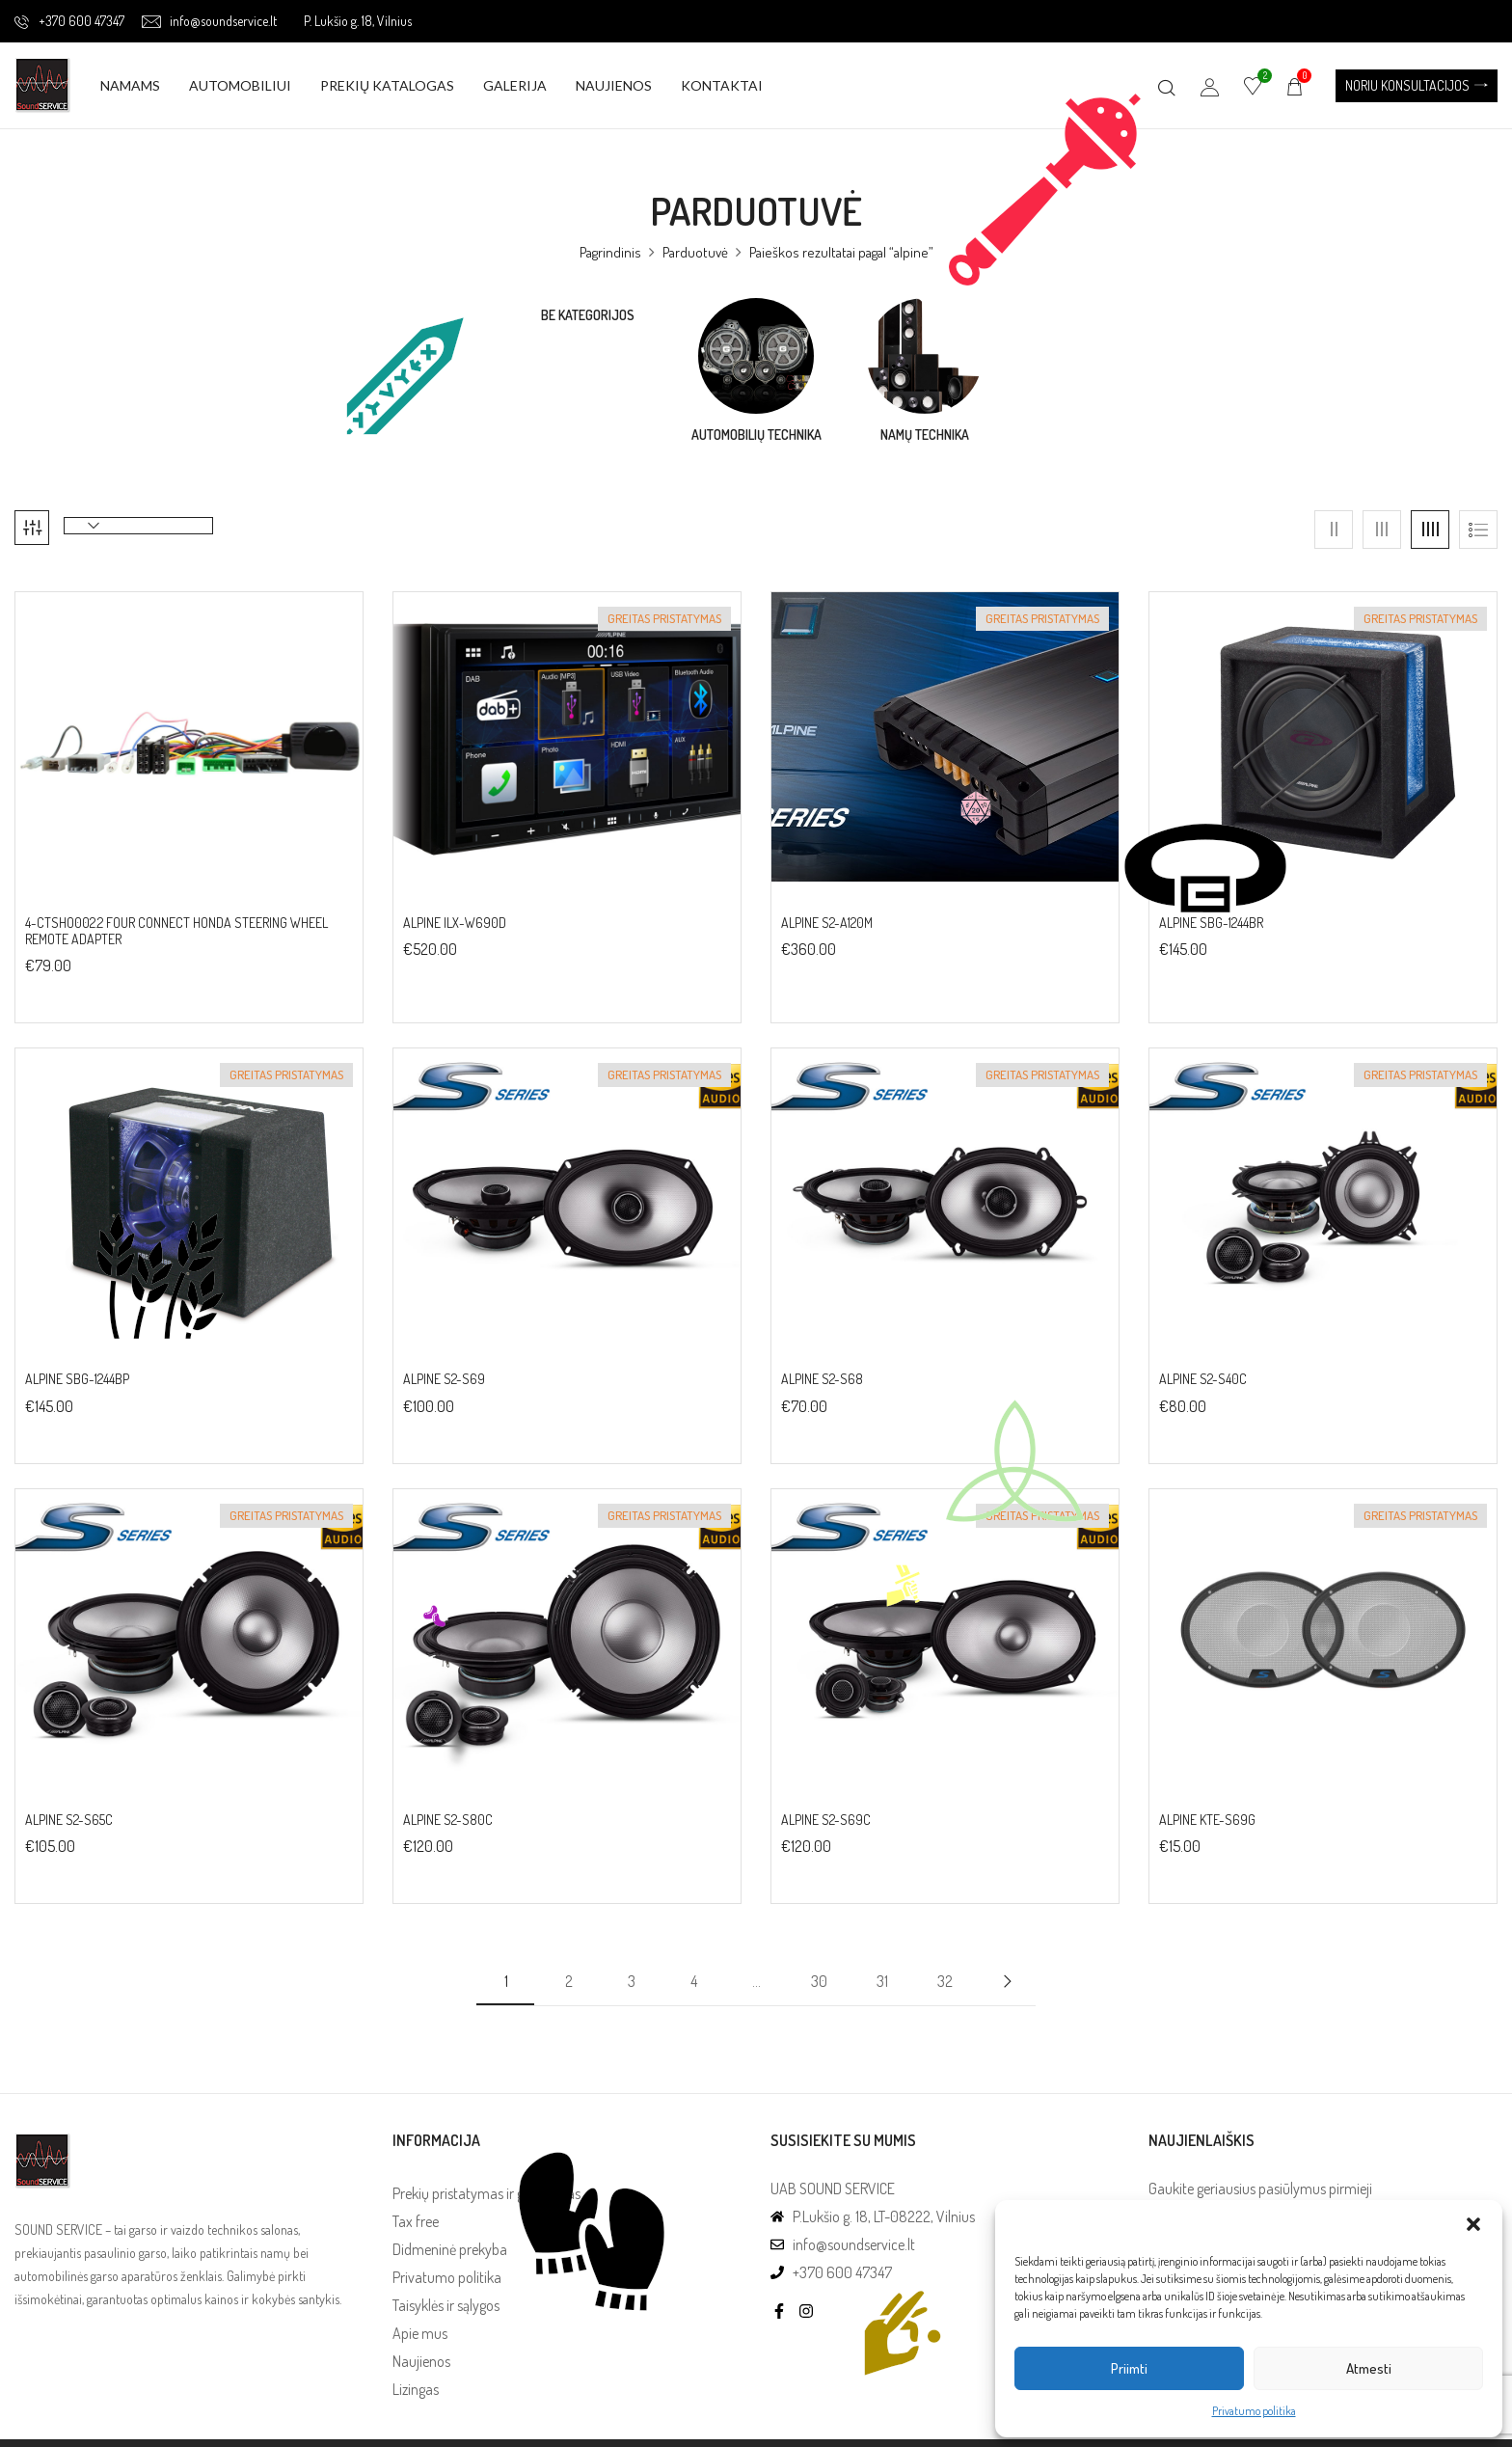 The height and width of the screenshot is (2447, 1512). What do you see at coordinates (160, 1276) in the screenshot?
I see `indicates grain or wheat resource in a farming game` at bounding box center [160, 1276].